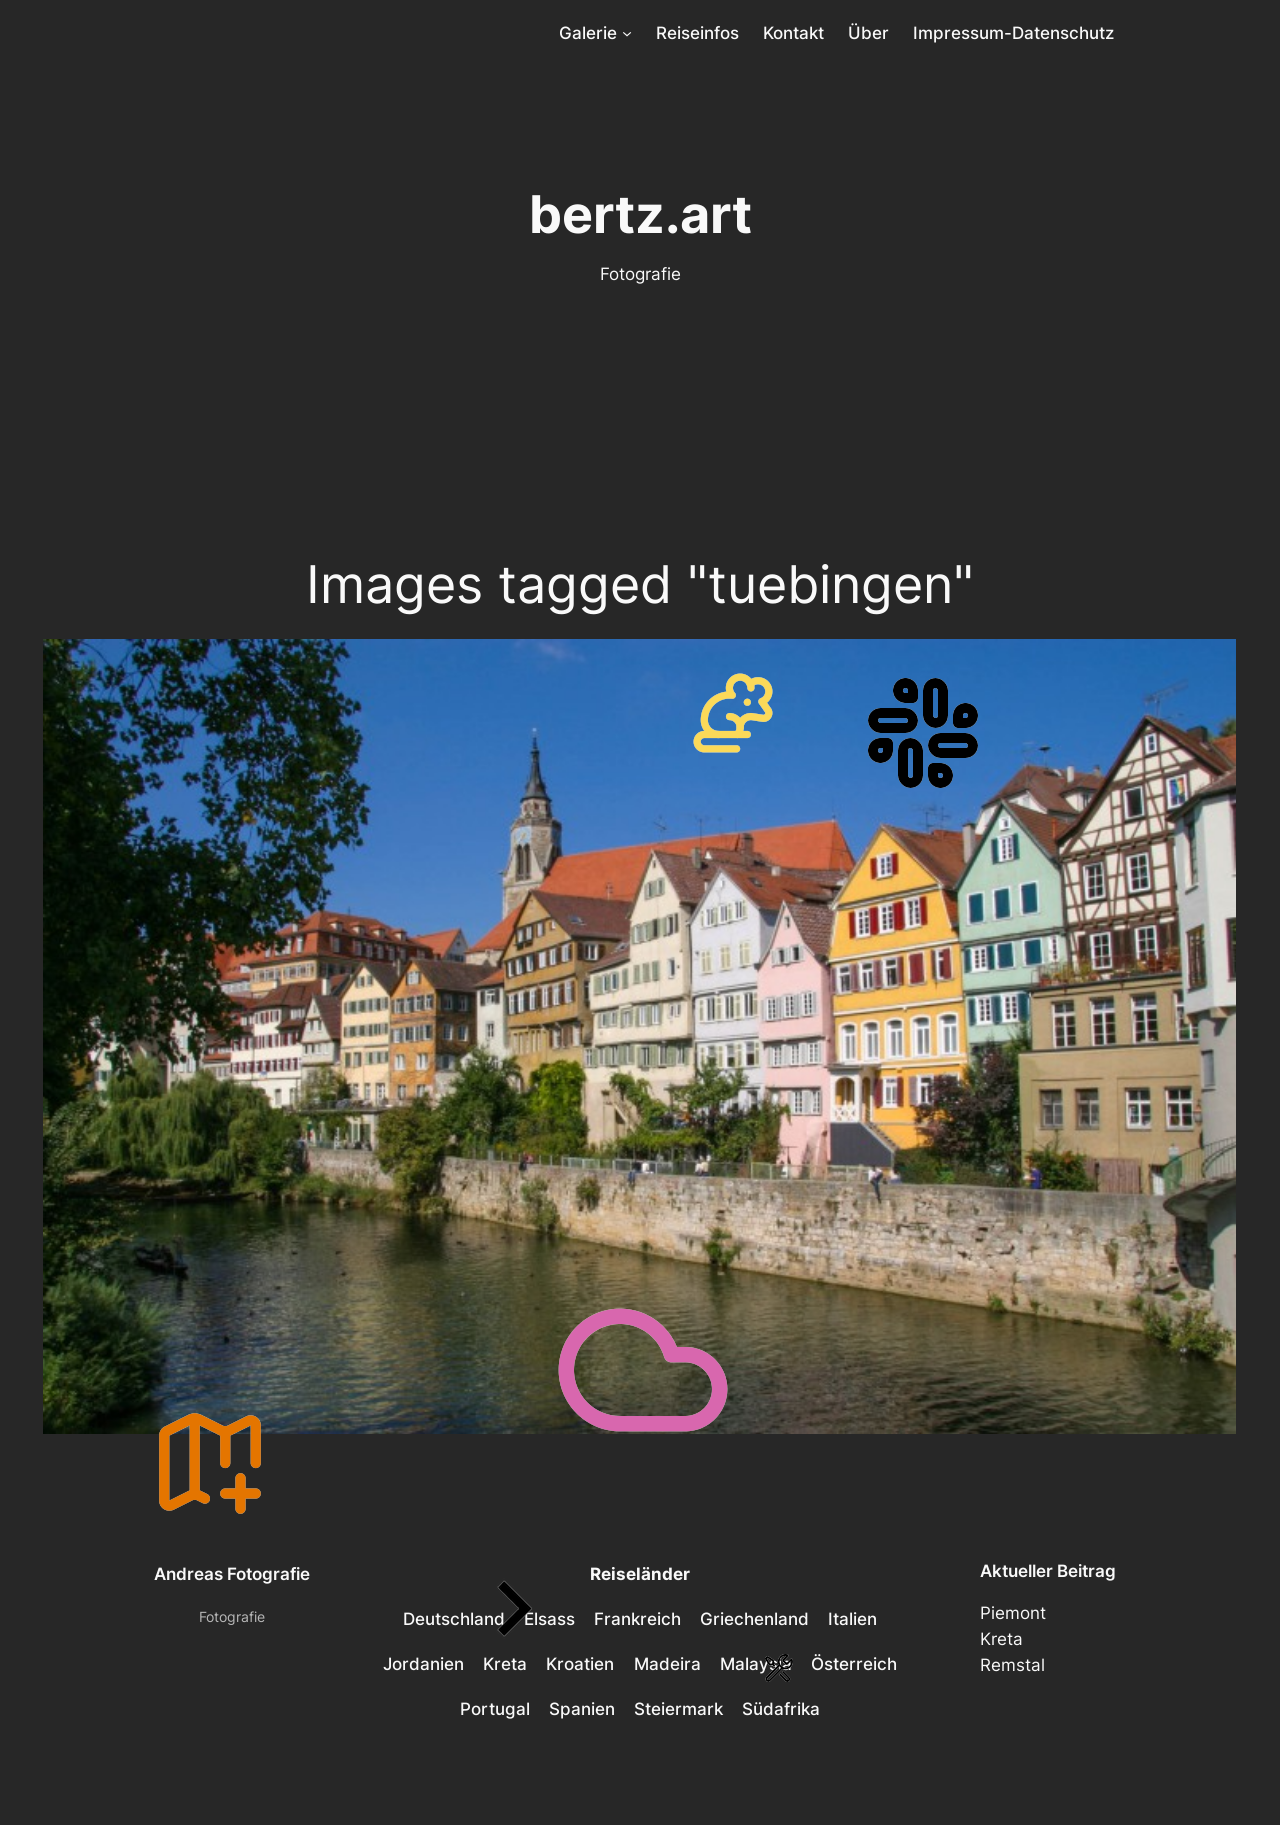 This screenshot has height=1825, width=1280. I want to click on add a new location to the map, so click(210, 1463).